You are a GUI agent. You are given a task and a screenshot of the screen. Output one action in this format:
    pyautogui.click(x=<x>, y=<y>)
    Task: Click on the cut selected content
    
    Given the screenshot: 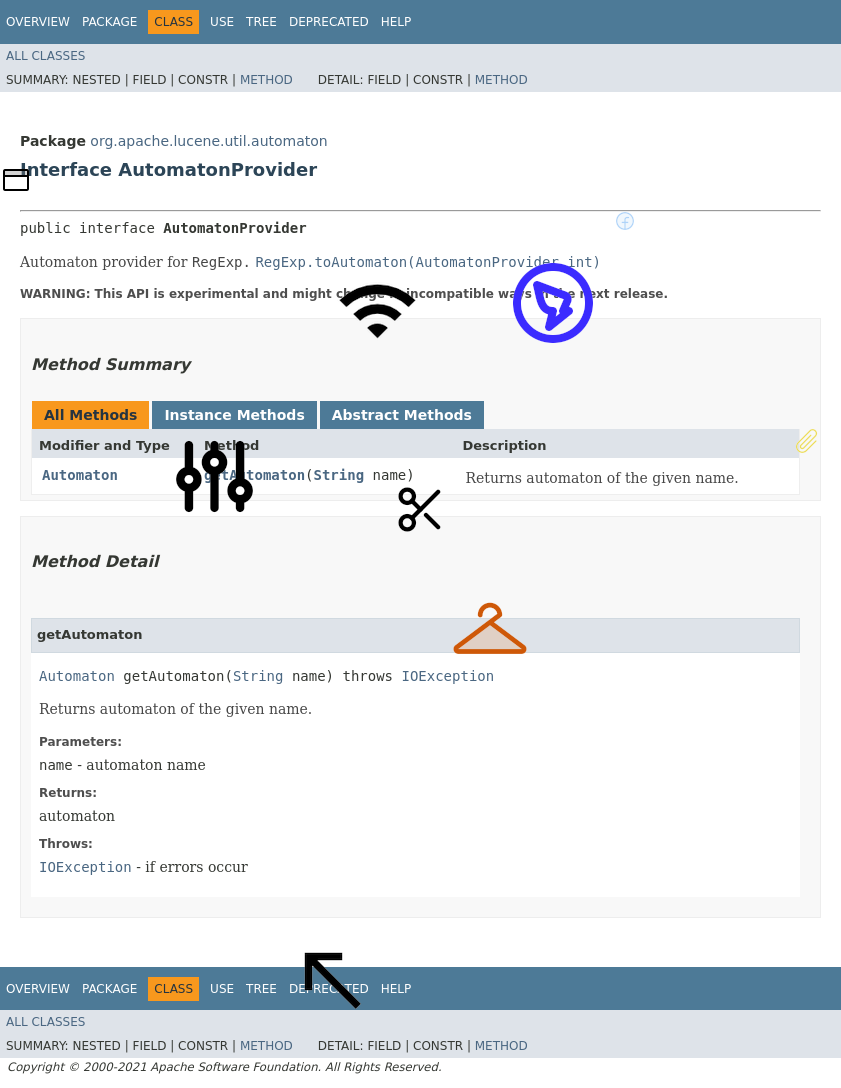 What is the action you would take?
    pyautogui.click(x=420, y=509)
    